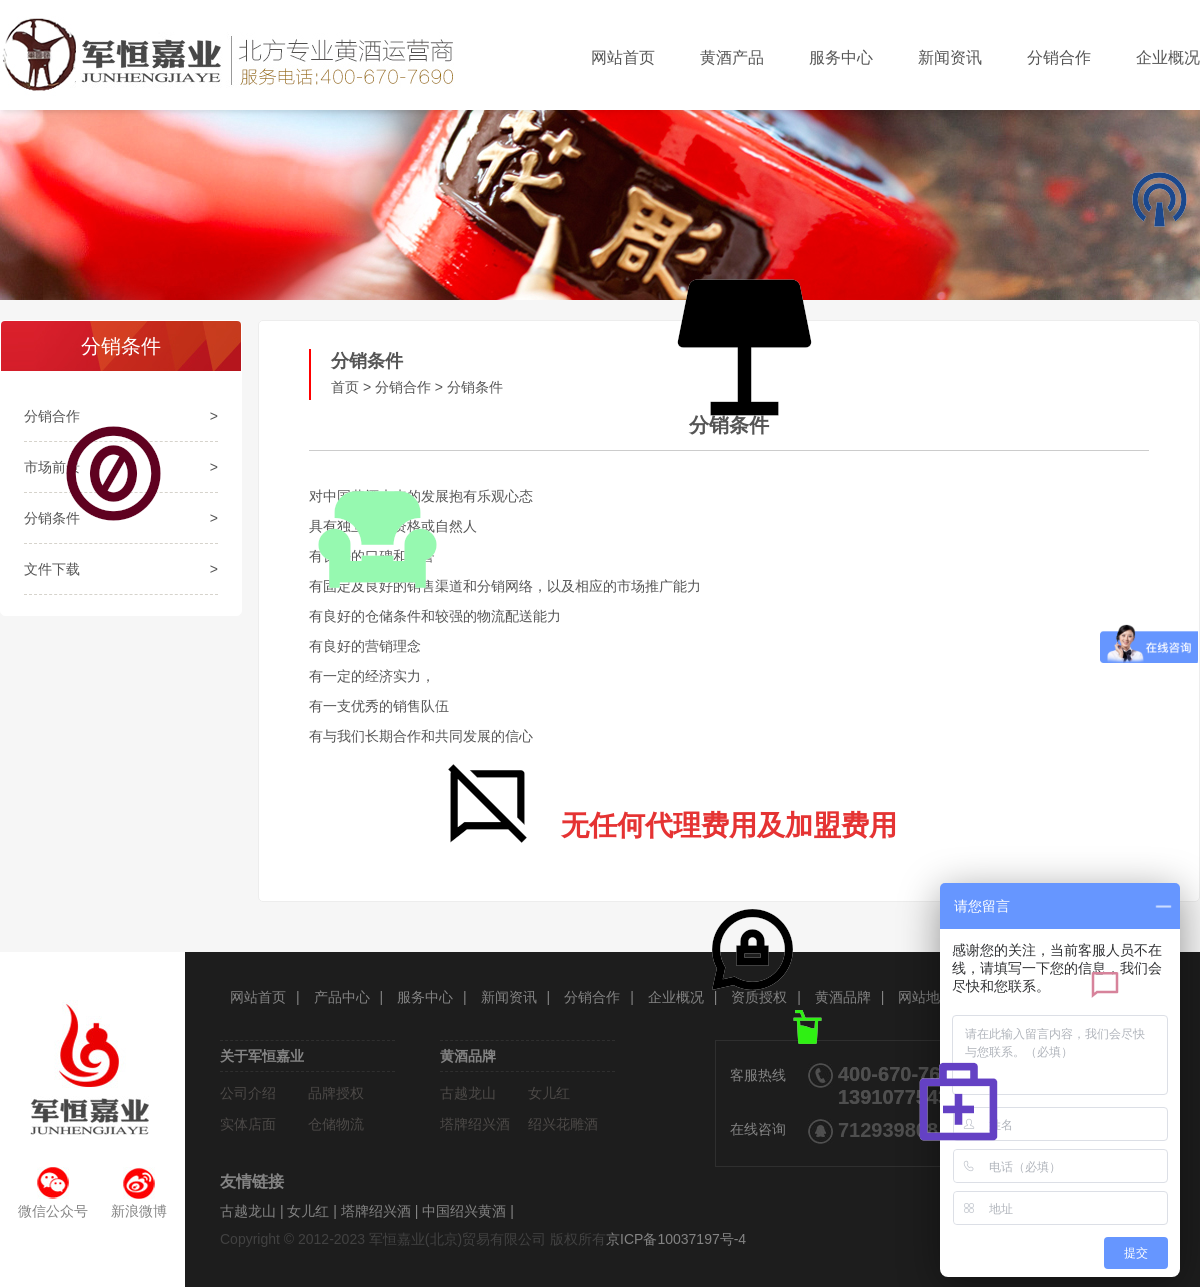 Image resolution: width=1200 pixels, height=1287 pixels. Describe the element at coordinates (752, 949) in the screenshot. I see `start a private or encrypted conversation` at that location.